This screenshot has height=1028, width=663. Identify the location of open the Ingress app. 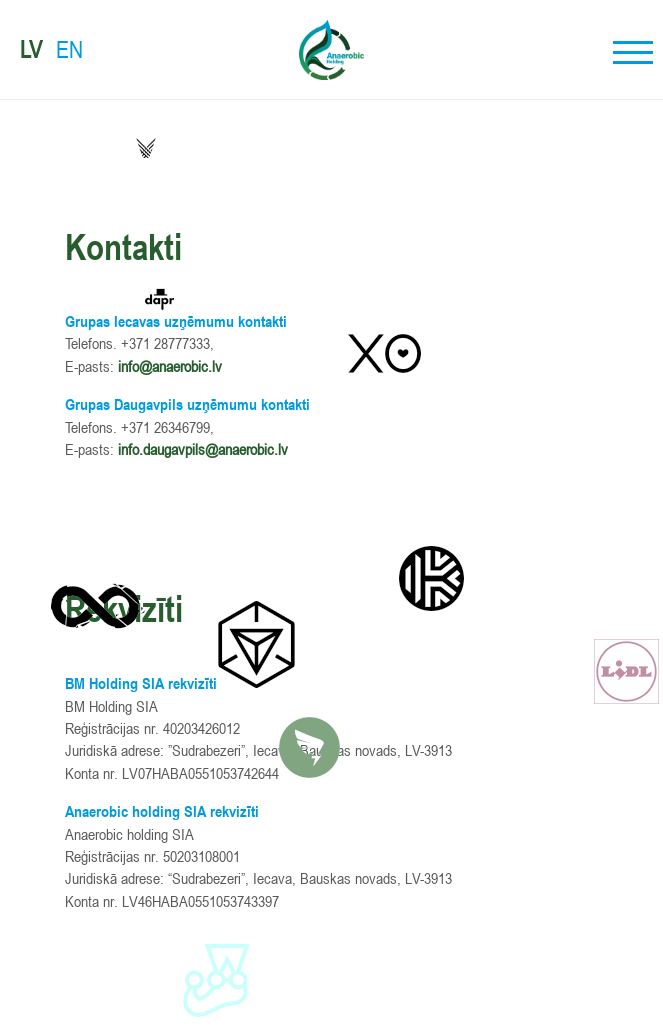
(256, 644).